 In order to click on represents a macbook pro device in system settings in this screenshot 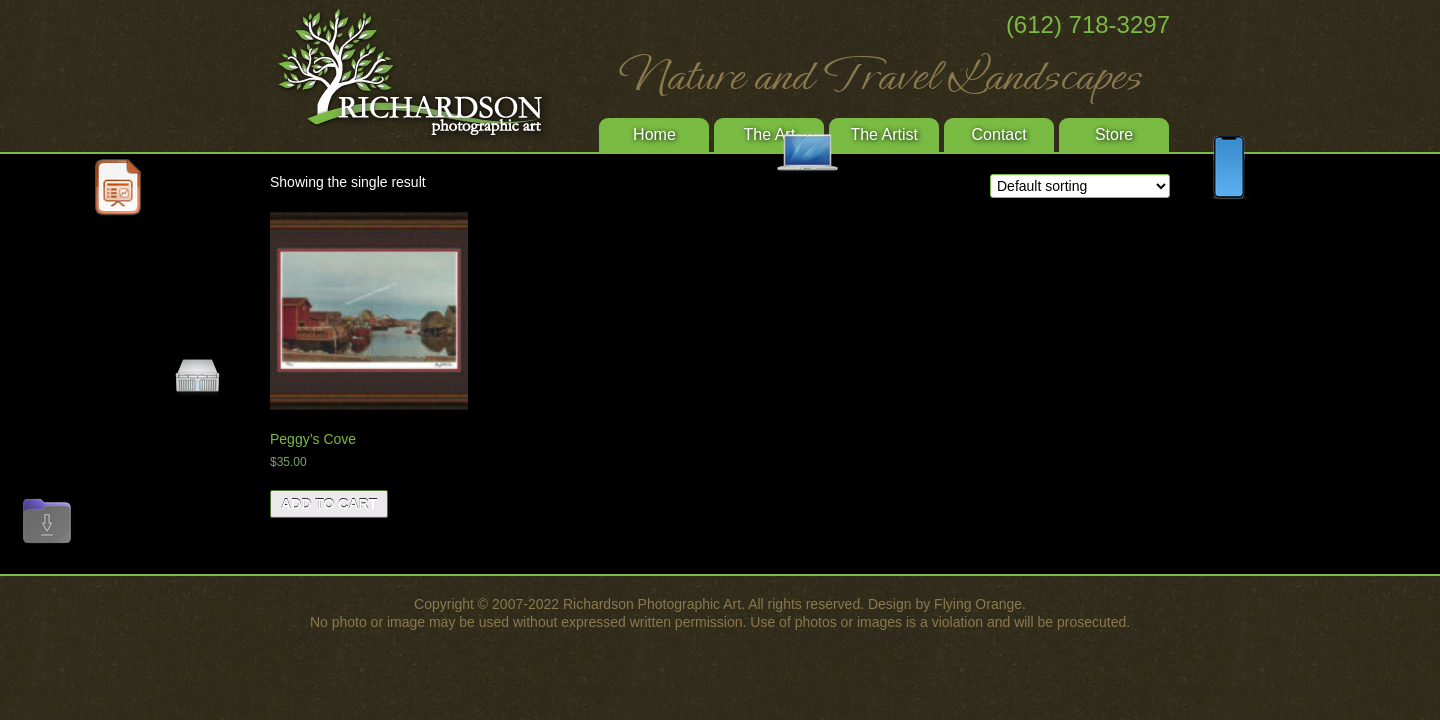, I will do `click(807, 150)`.